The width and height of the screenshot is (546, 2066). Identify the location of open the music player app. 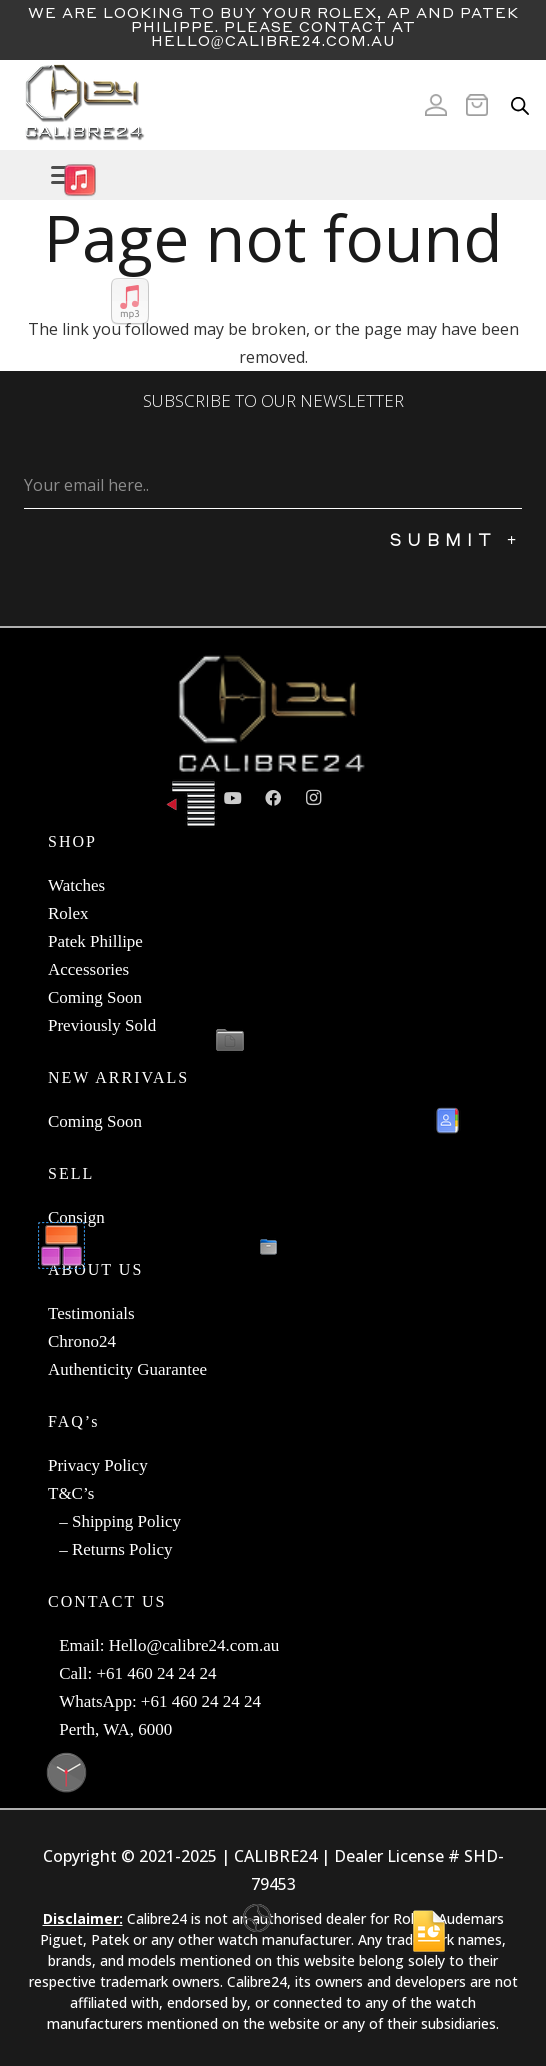
(80, 180).